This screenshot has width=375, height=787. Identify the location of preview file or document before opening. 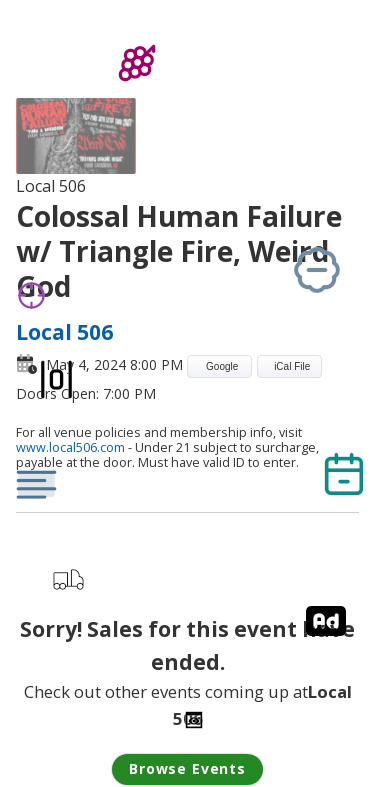
(194, 720).